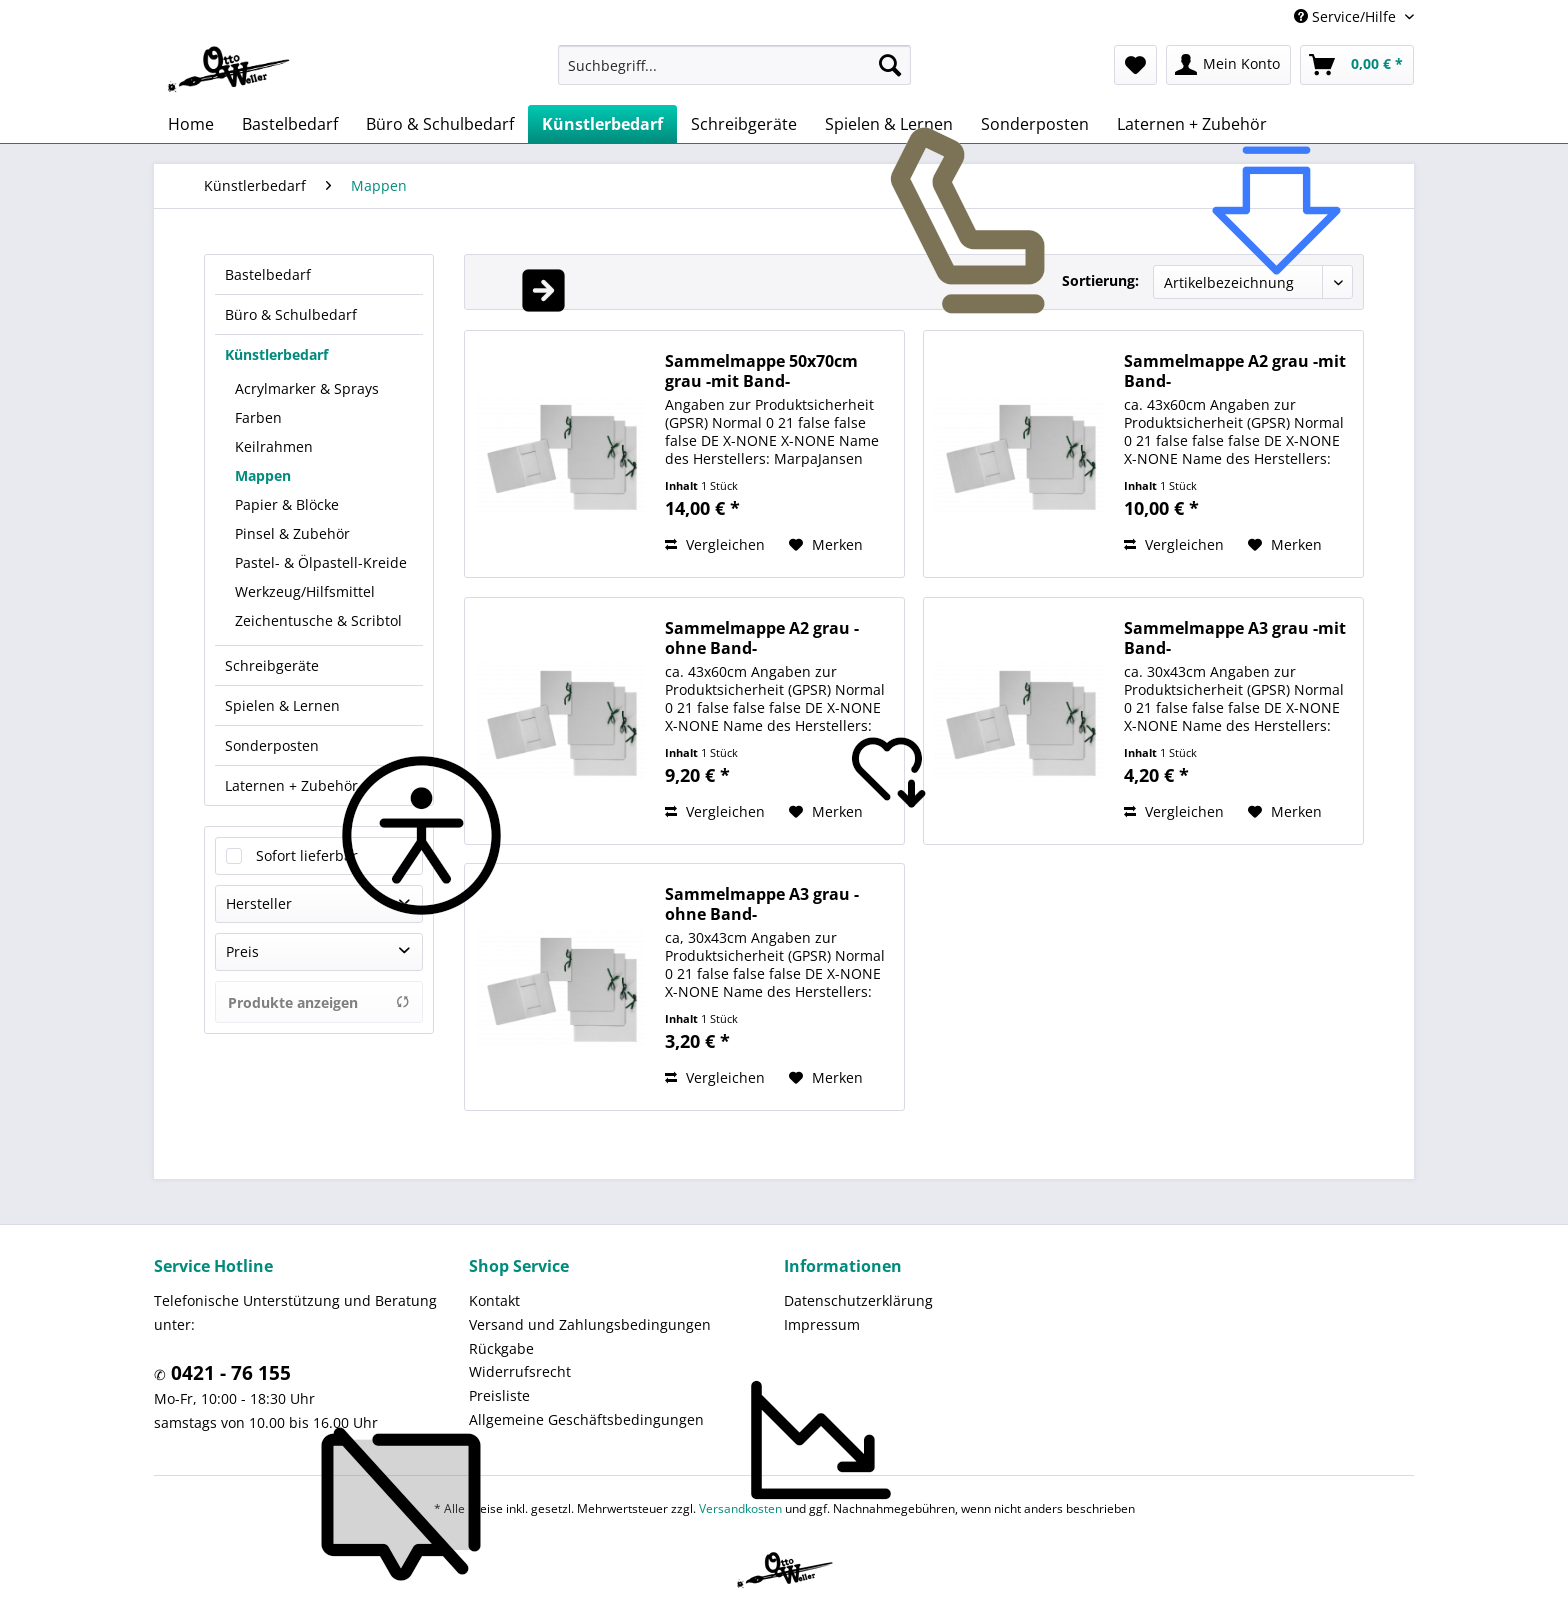 Image resolution: width=1568 pixels, height=1600 pixels. Describe the element at coordinates (821, 1440) in the screenshot. I see `view declining metrics or trends` at that location.